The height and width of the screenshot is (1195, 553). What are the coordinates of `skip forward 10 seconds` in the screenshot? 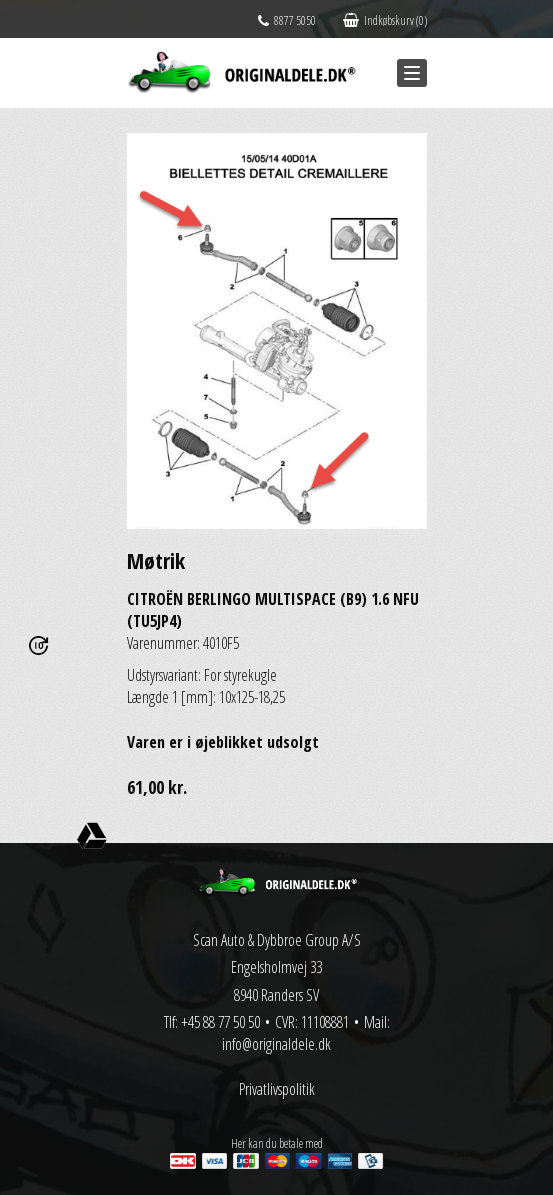 It's located at (38, 645).